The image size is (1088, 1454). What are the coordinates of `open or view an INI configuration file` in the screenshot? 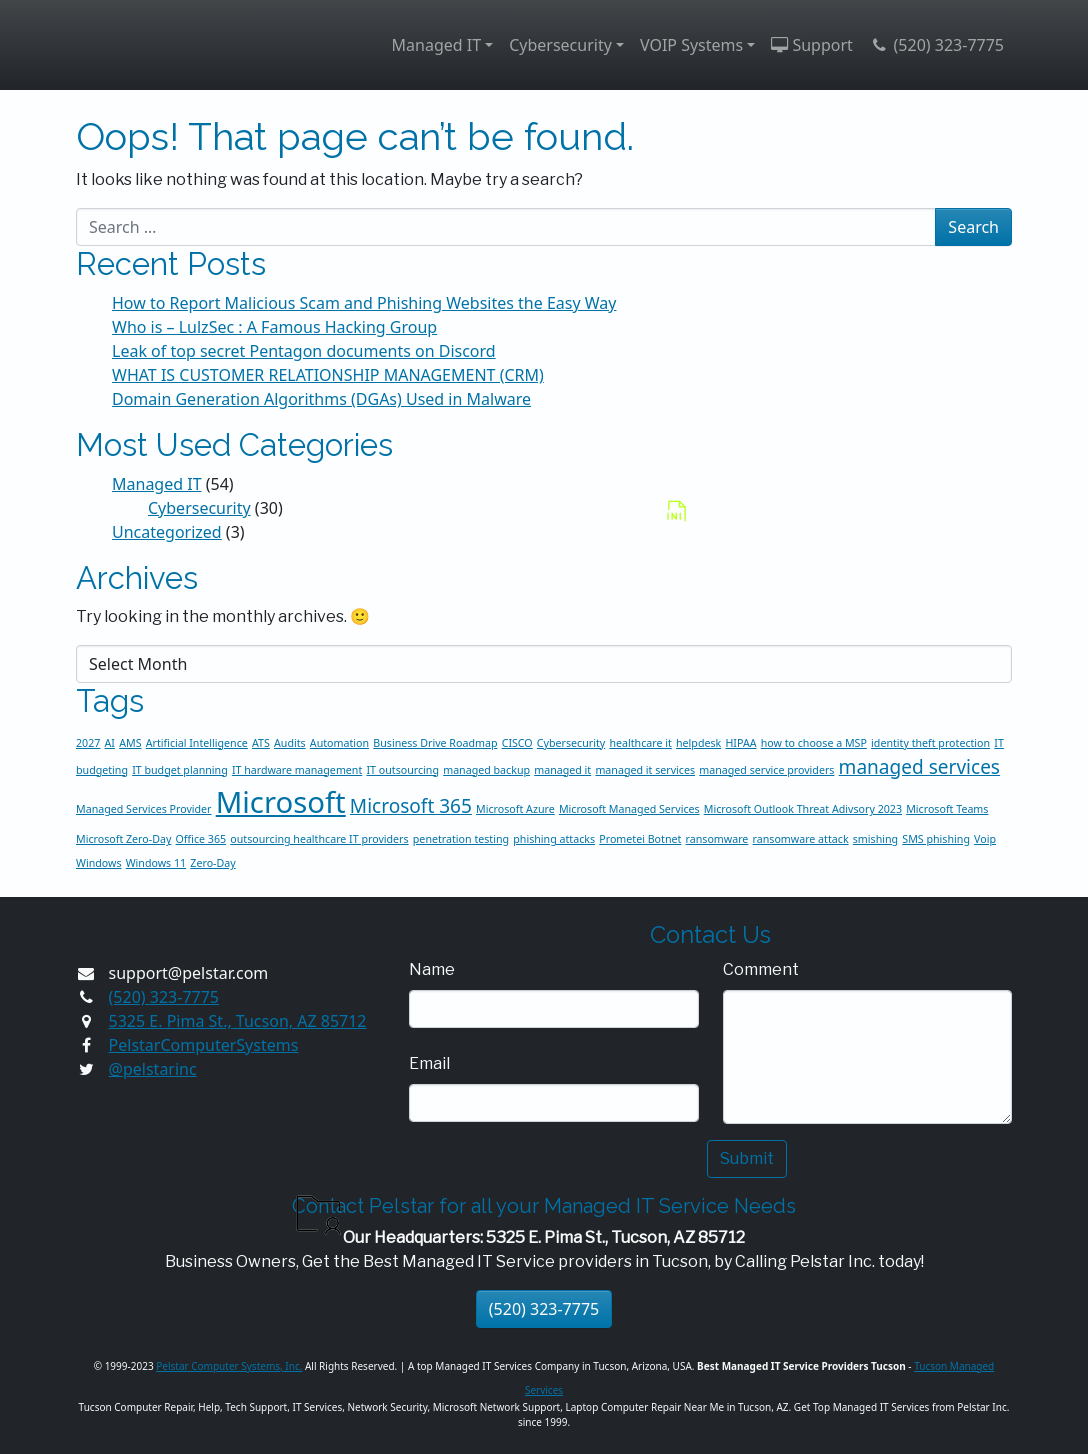 It's located at (677, 511).